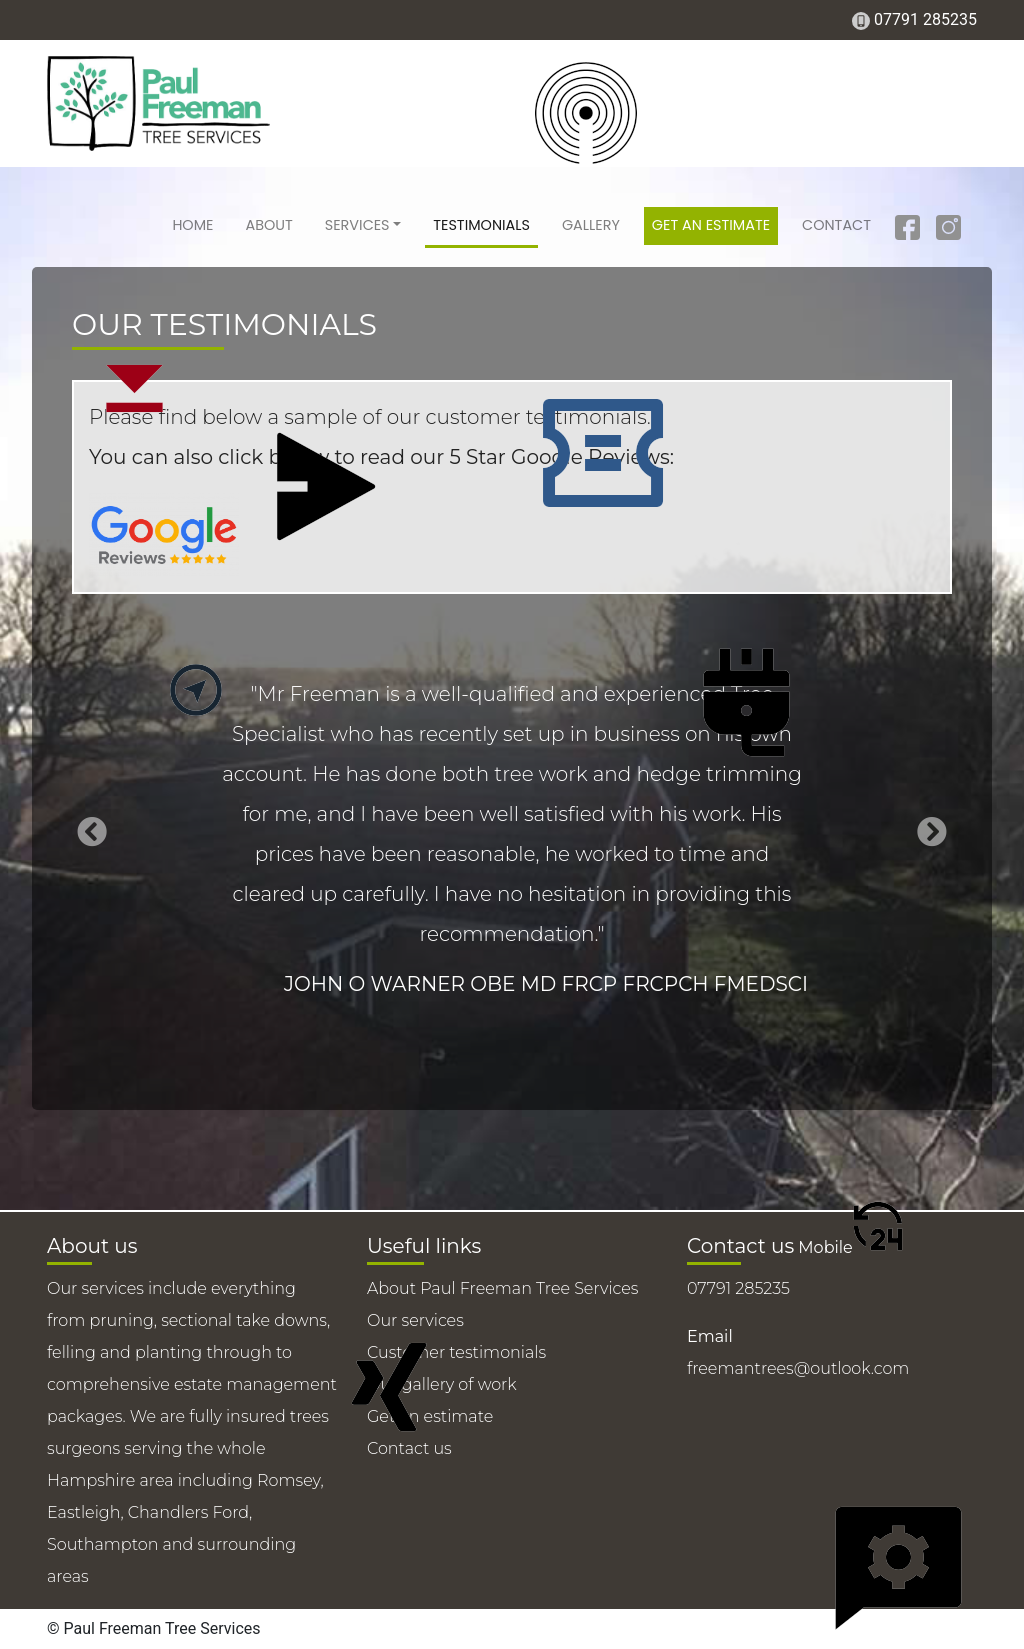 The height and width of the screenshot is (1649, 1024). Describe the element at coordinates (322, 486) in the screenshot. I see `send a message or submit content` at that location.